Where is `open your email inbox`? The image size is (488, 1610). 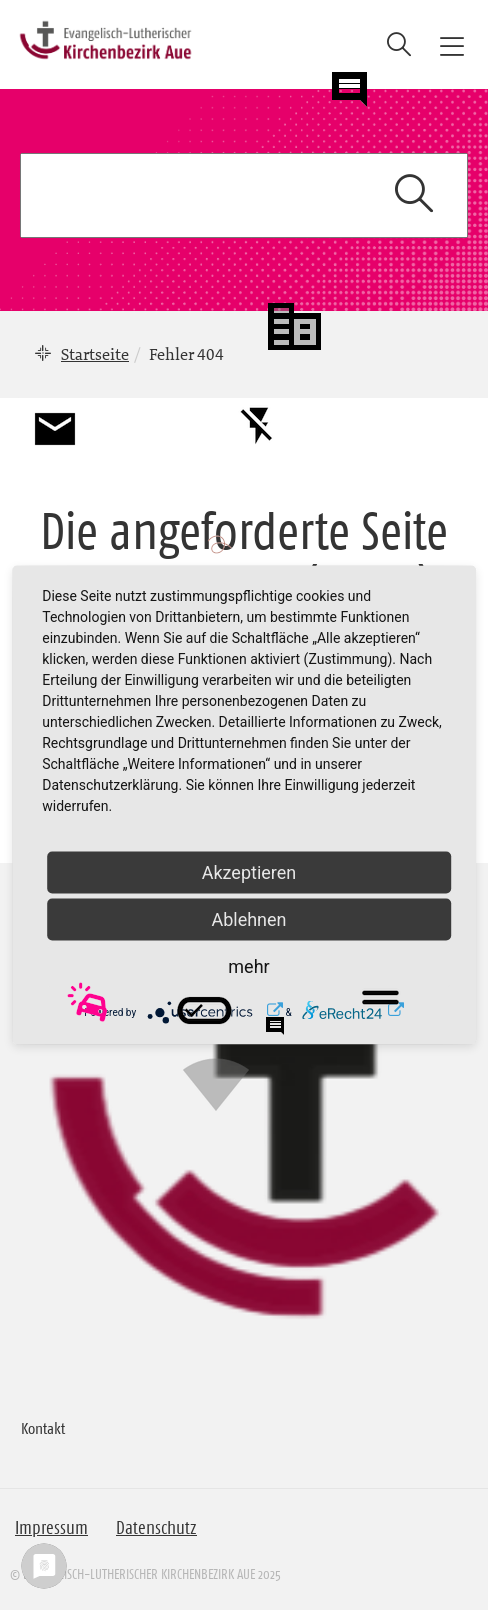 open your email inbox is located at coordinates (55, 429).